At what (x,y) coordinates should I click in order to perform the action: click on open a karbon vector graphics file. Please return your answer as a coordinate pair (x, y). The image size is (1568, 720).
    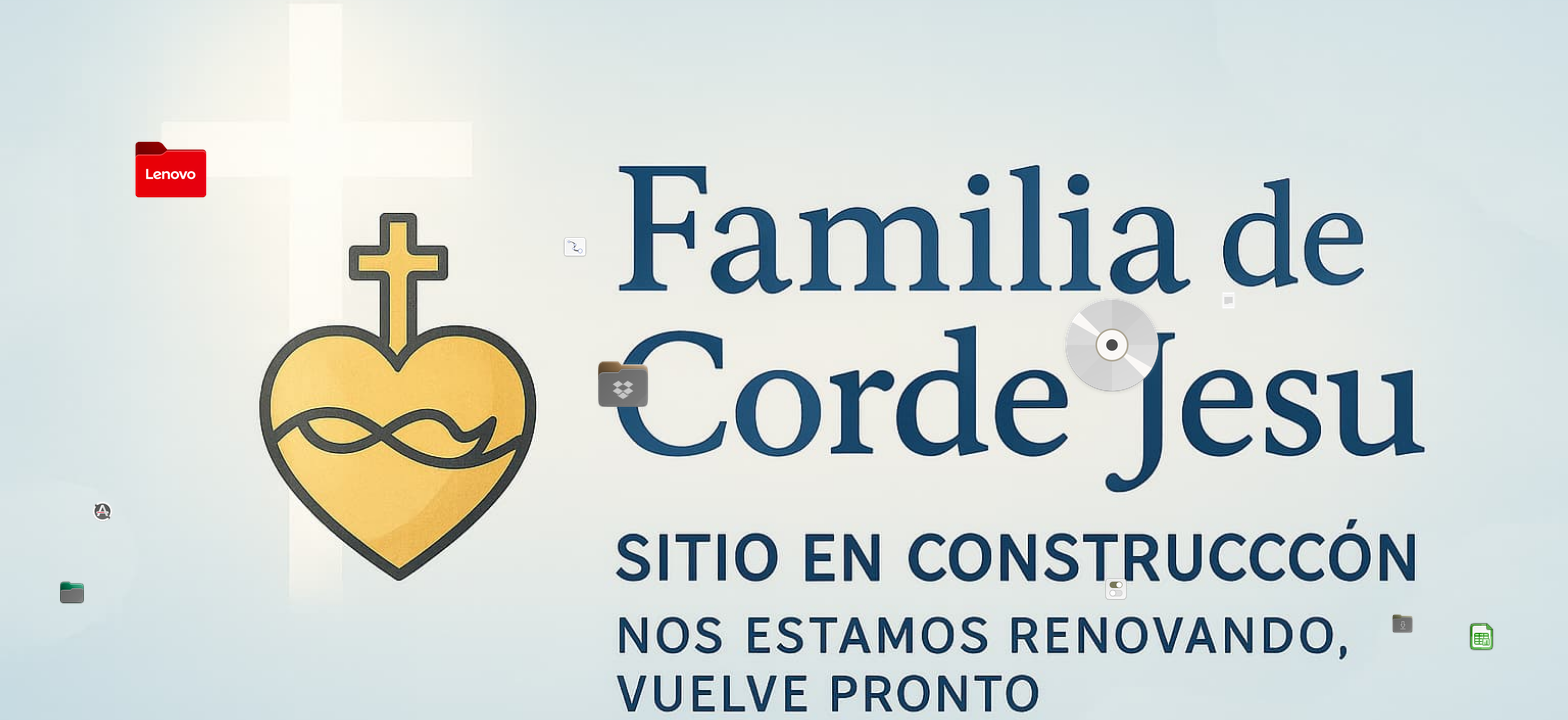
    Looking at the image, I should click on (575, 246).